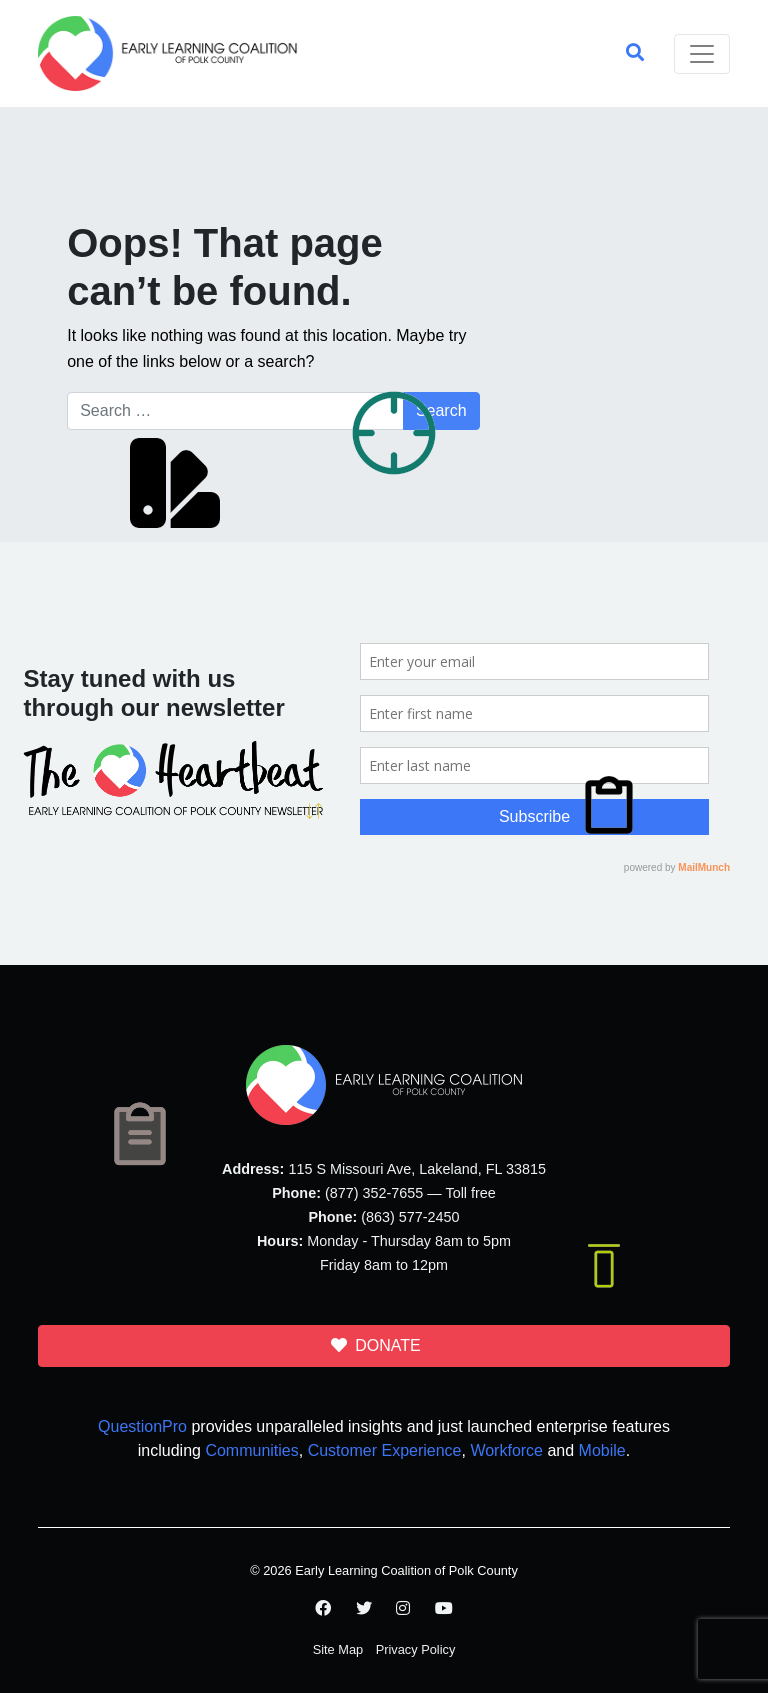 This screenshot has width=768, height=1693. What do you see at coordinates (394, 433) in the screenshot?
I see `center map on current location` at bounding box center [394, 433].